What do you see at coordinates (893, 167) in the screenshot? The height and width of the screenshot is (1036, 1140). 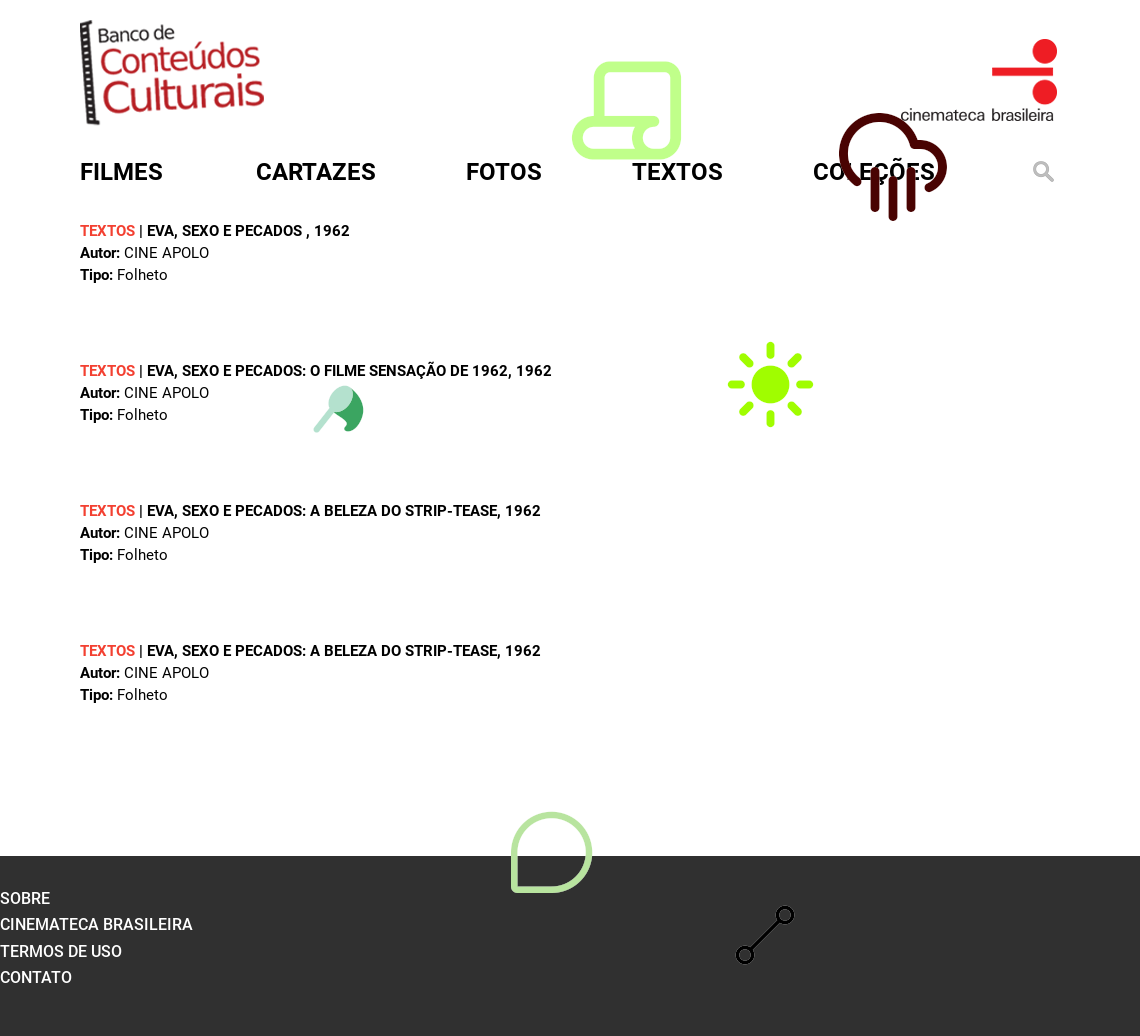 I see `indicates rainy weather conditions` at bounding box center [893, 167].